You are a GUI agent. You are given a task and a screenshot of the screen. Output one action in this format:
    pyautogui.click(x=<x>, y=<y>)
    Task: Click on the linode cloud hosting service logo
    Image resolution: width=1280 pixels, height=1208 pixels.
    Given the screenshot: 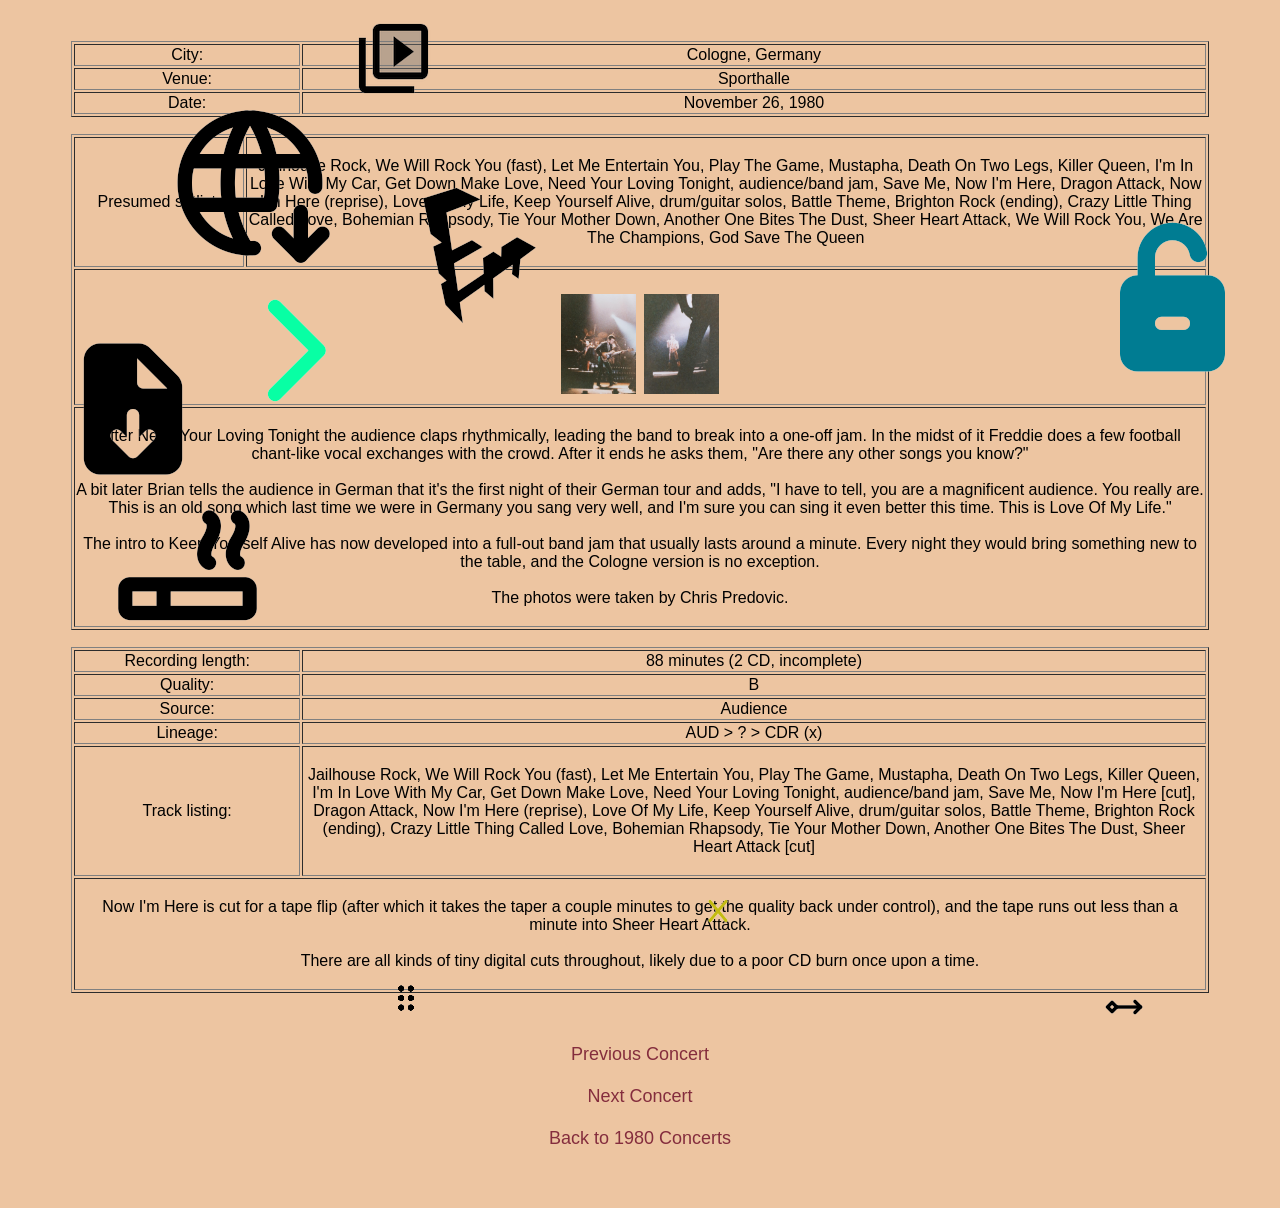 What is the action you would take?
    pyautogui.click(x=479, y=255)
    